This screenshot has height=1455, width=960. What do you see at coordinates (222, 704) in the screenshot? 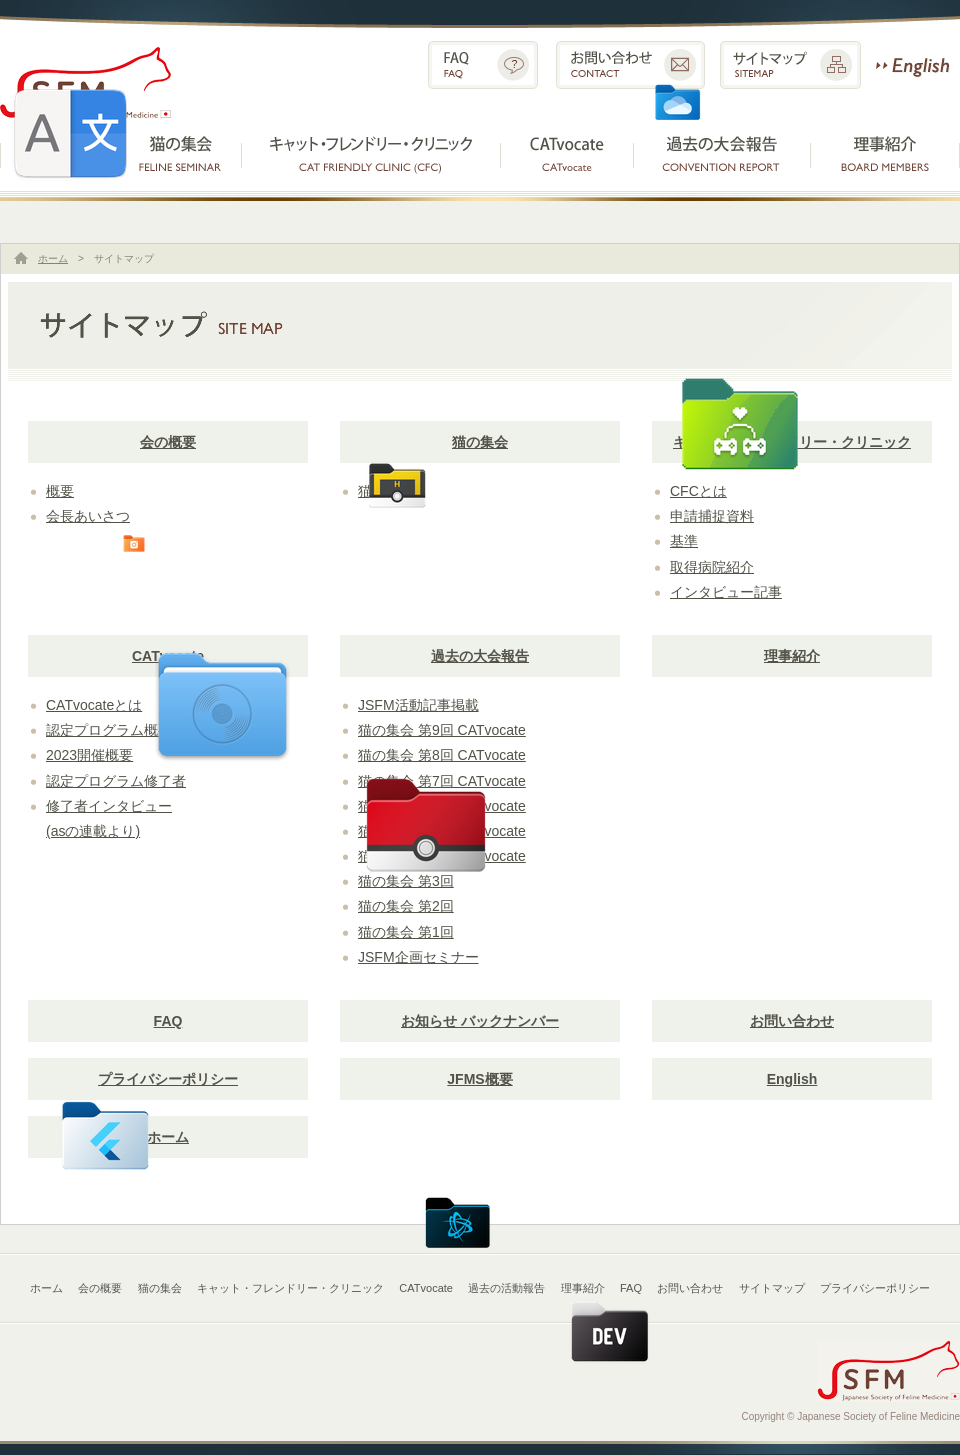
I see `open your recordings folder` at bounding box center [222, 704].